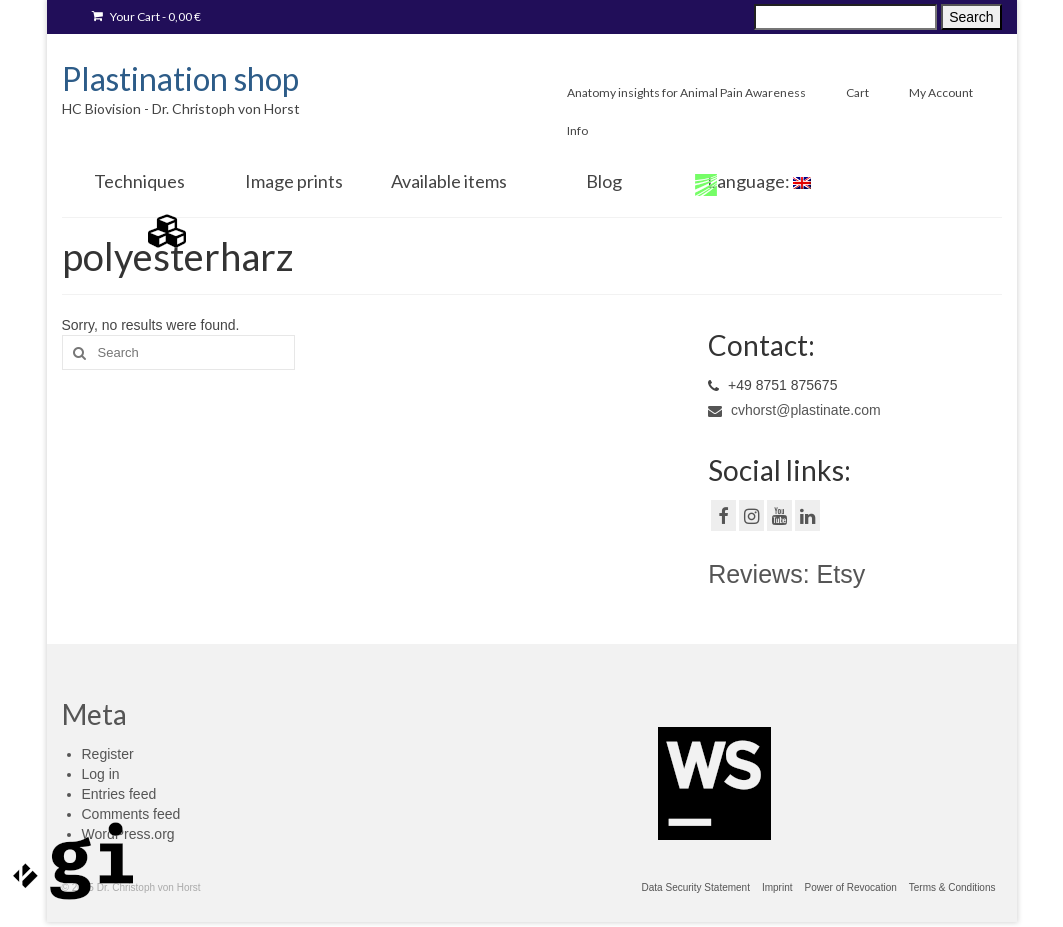 This screenshot has height=927, width=1063. What do you see at coordinates (73, 861) in the screenshot?
I see `visit gitignore.io website` at bounding box center [73, 861].